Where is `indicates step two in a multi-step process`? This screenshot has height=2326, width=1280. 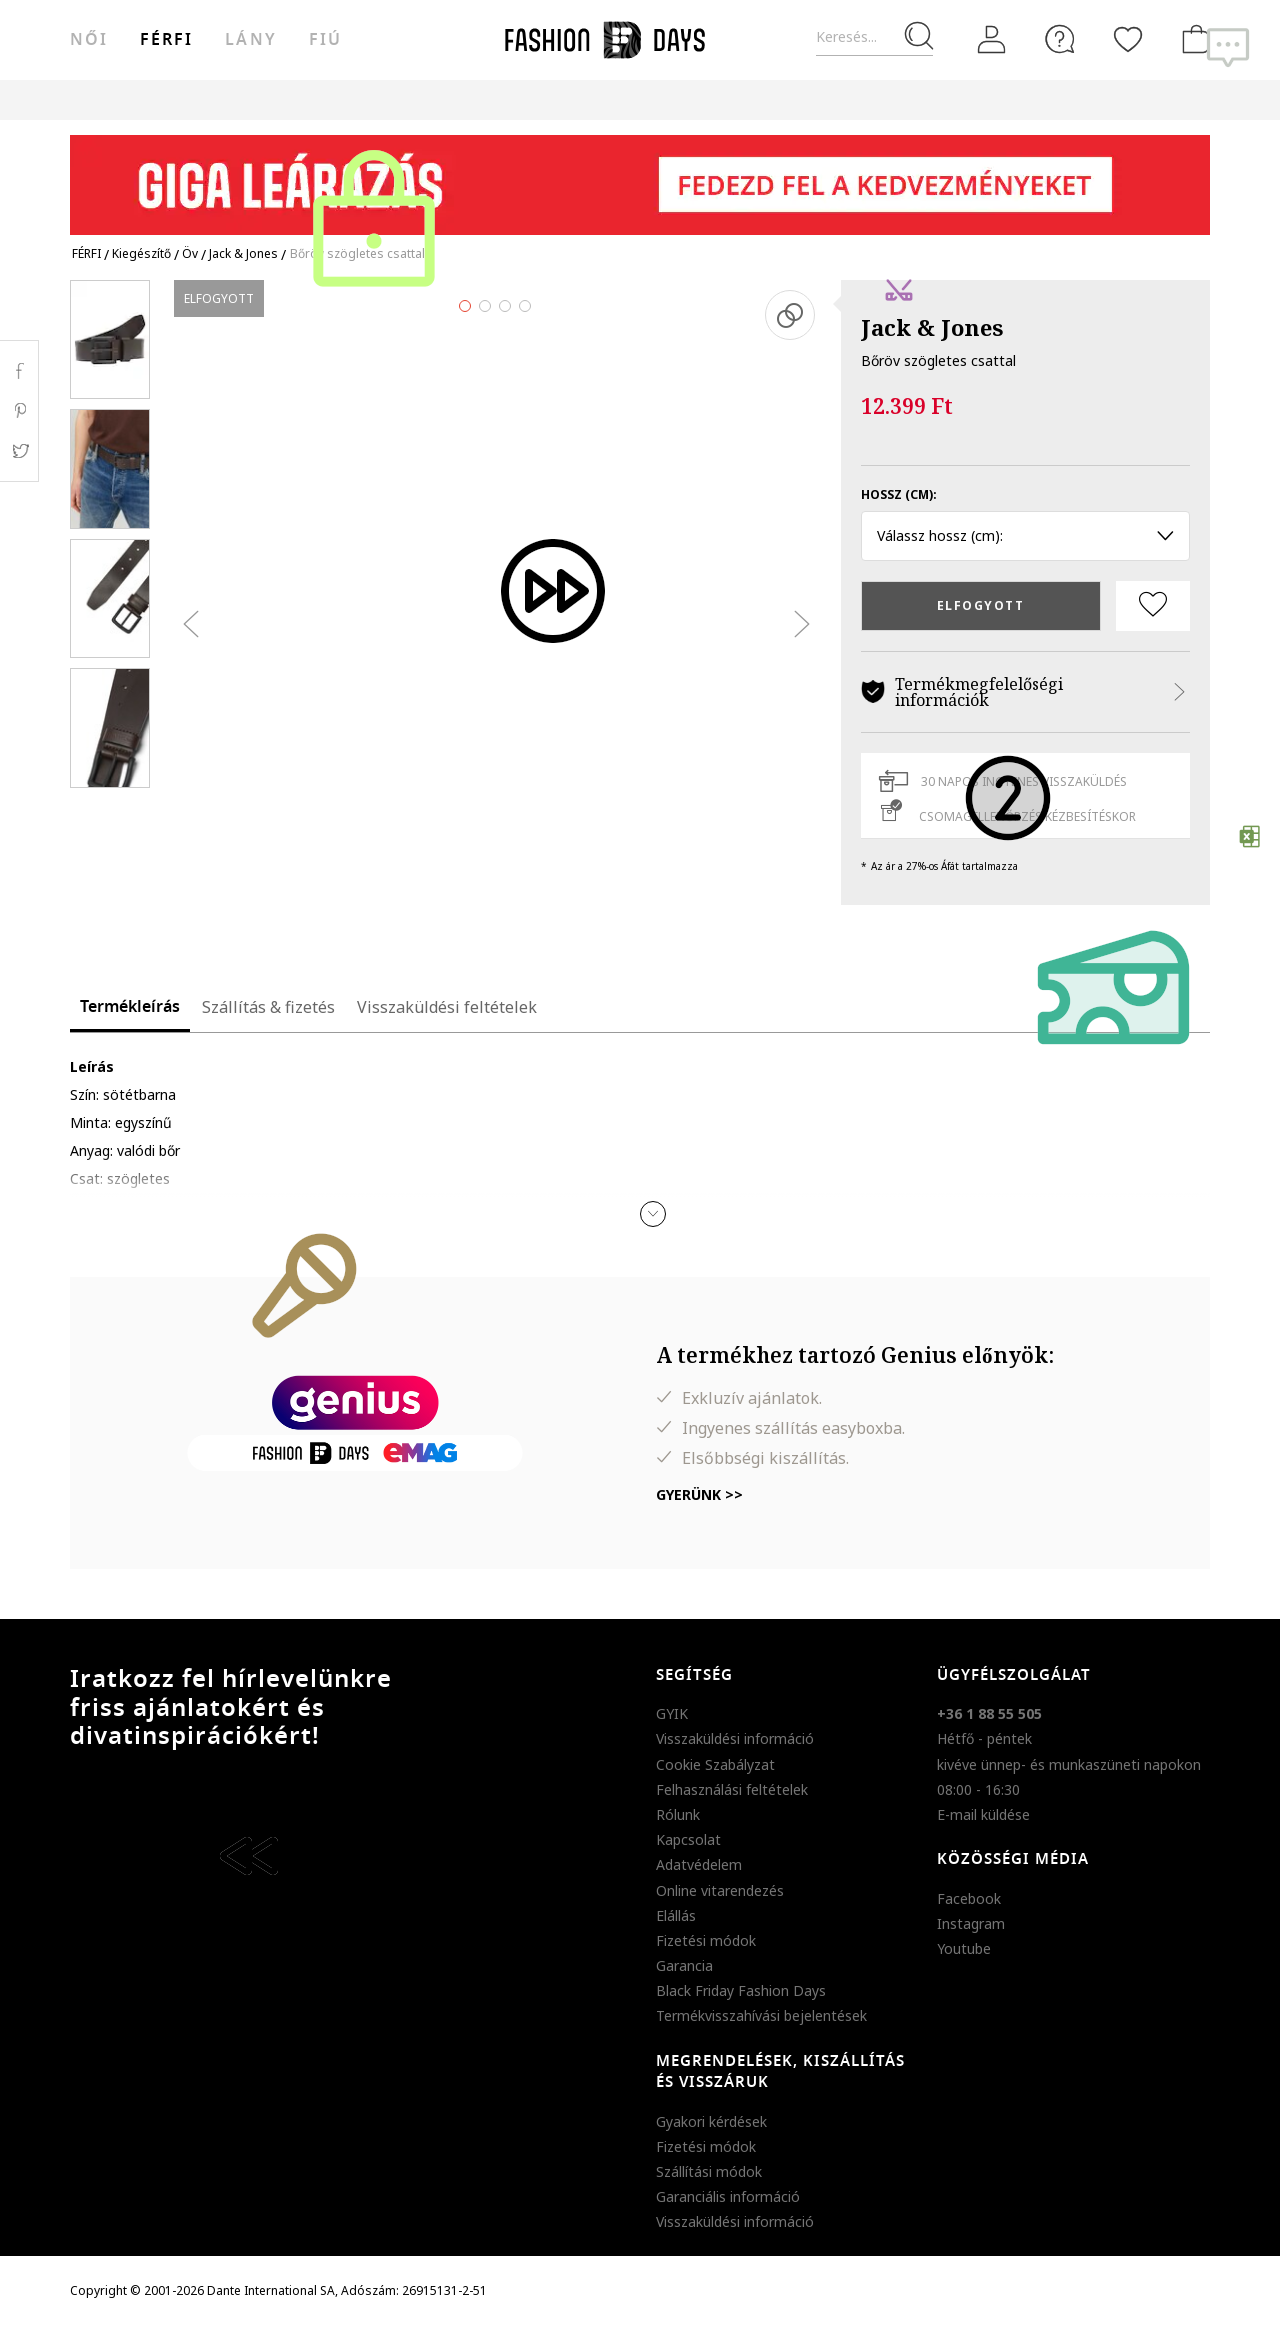 indicates step two in a multi-step process is located at coordinates (1008, 798).